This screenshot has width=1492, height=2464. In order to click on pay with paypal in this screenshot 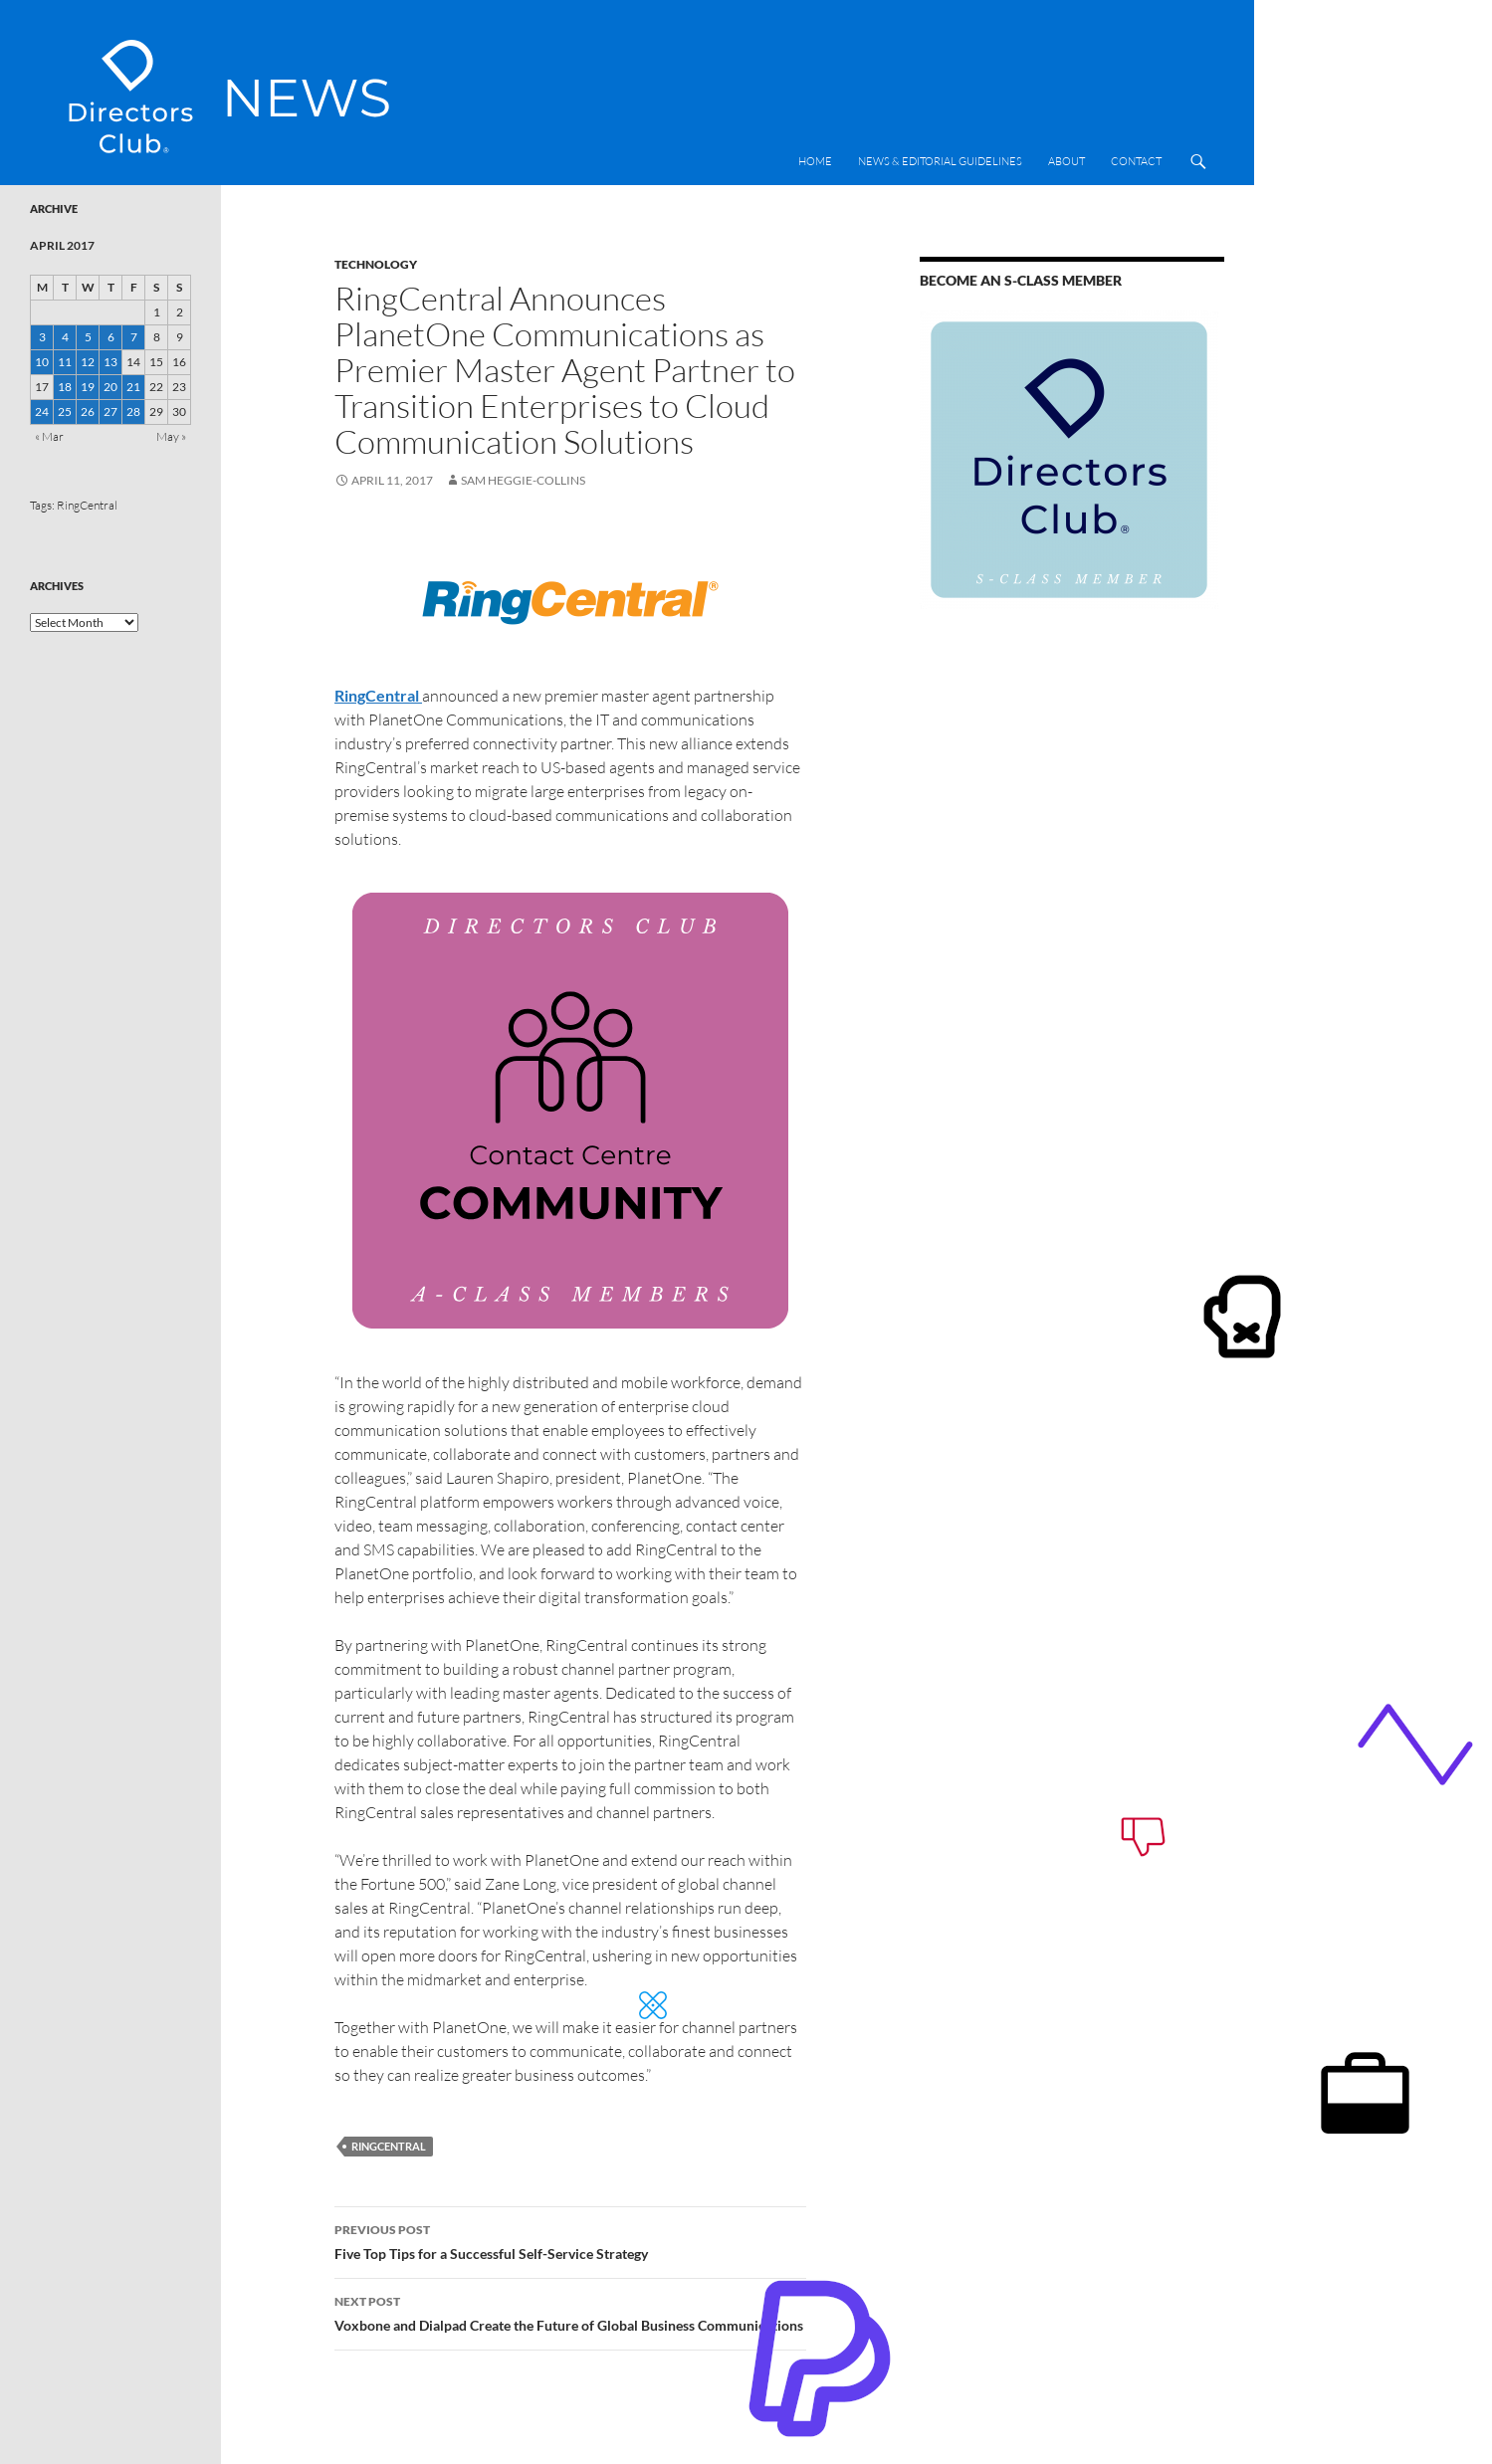, I will do `click(819, 2359)`.